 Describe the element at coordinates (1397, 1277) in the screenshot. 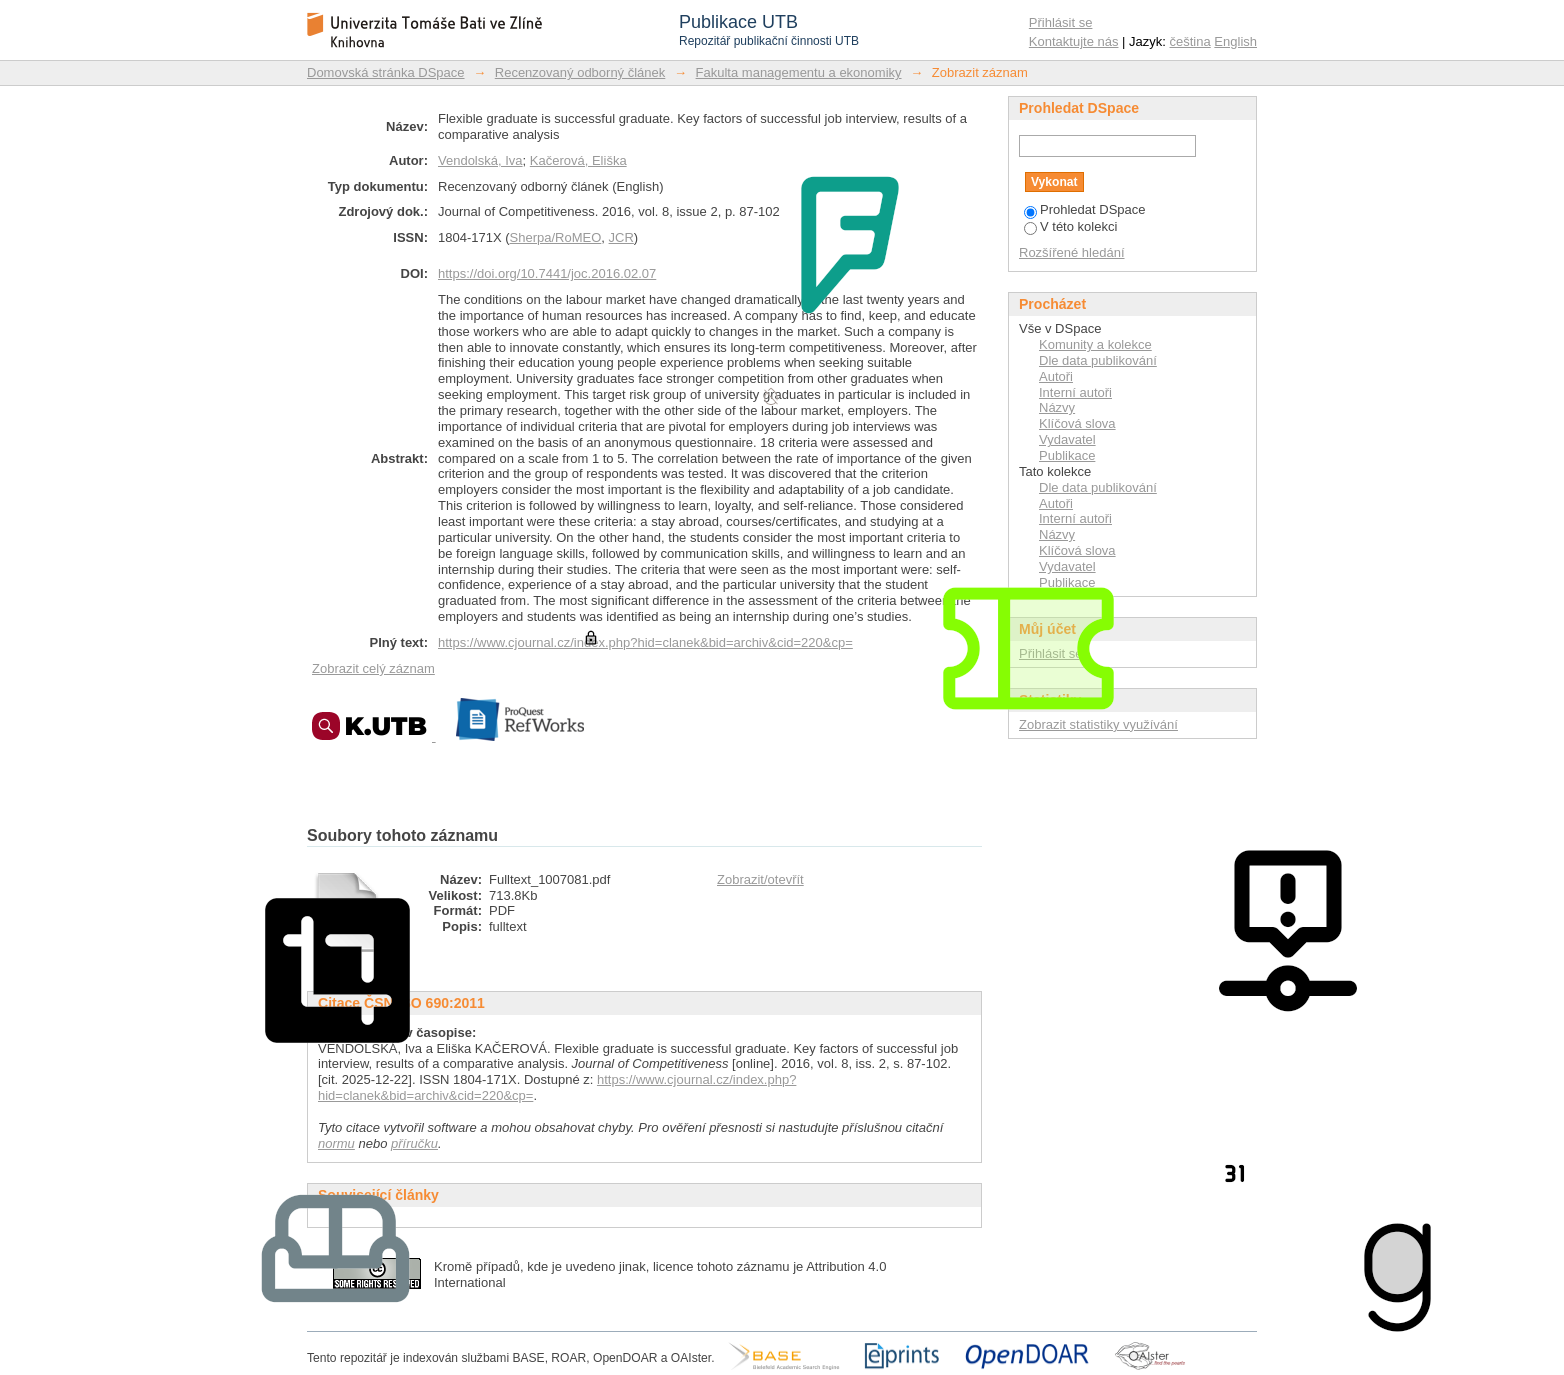

I see `open Goodreads app or website` at that location.